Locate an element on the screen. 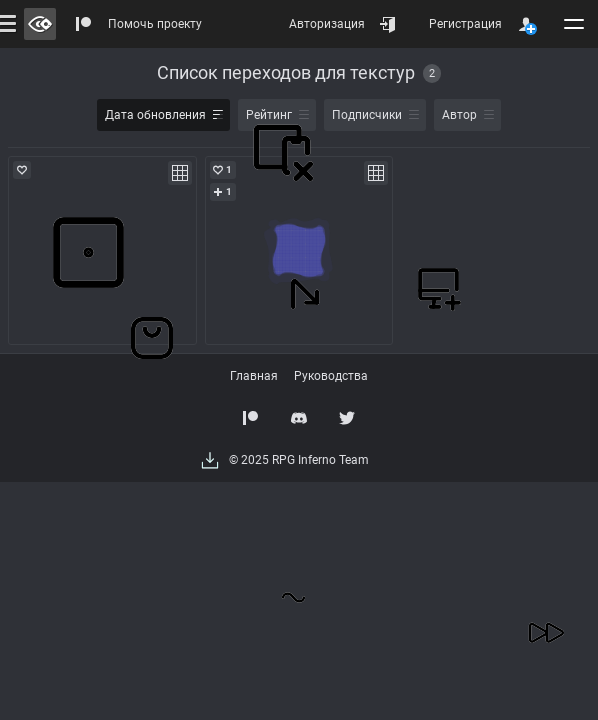  add a new desktop device is located at coordinates (438, 288).